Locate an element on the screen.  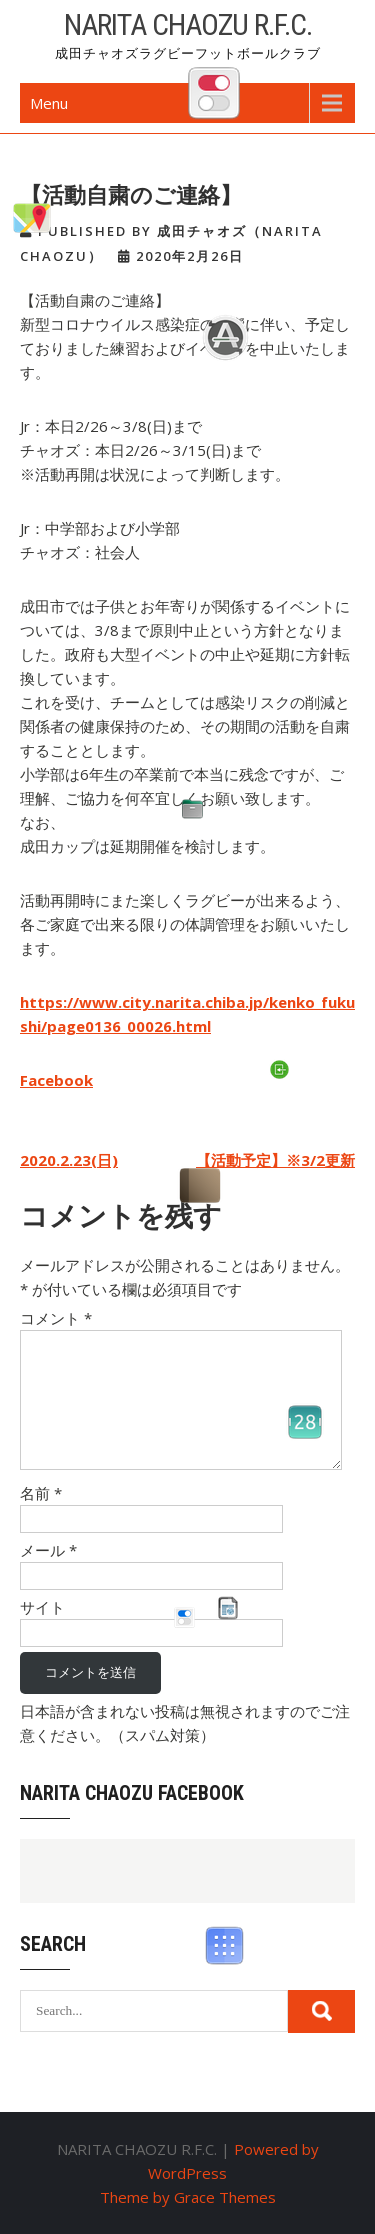
open gnome maps application is located at coordinates (32, 218).